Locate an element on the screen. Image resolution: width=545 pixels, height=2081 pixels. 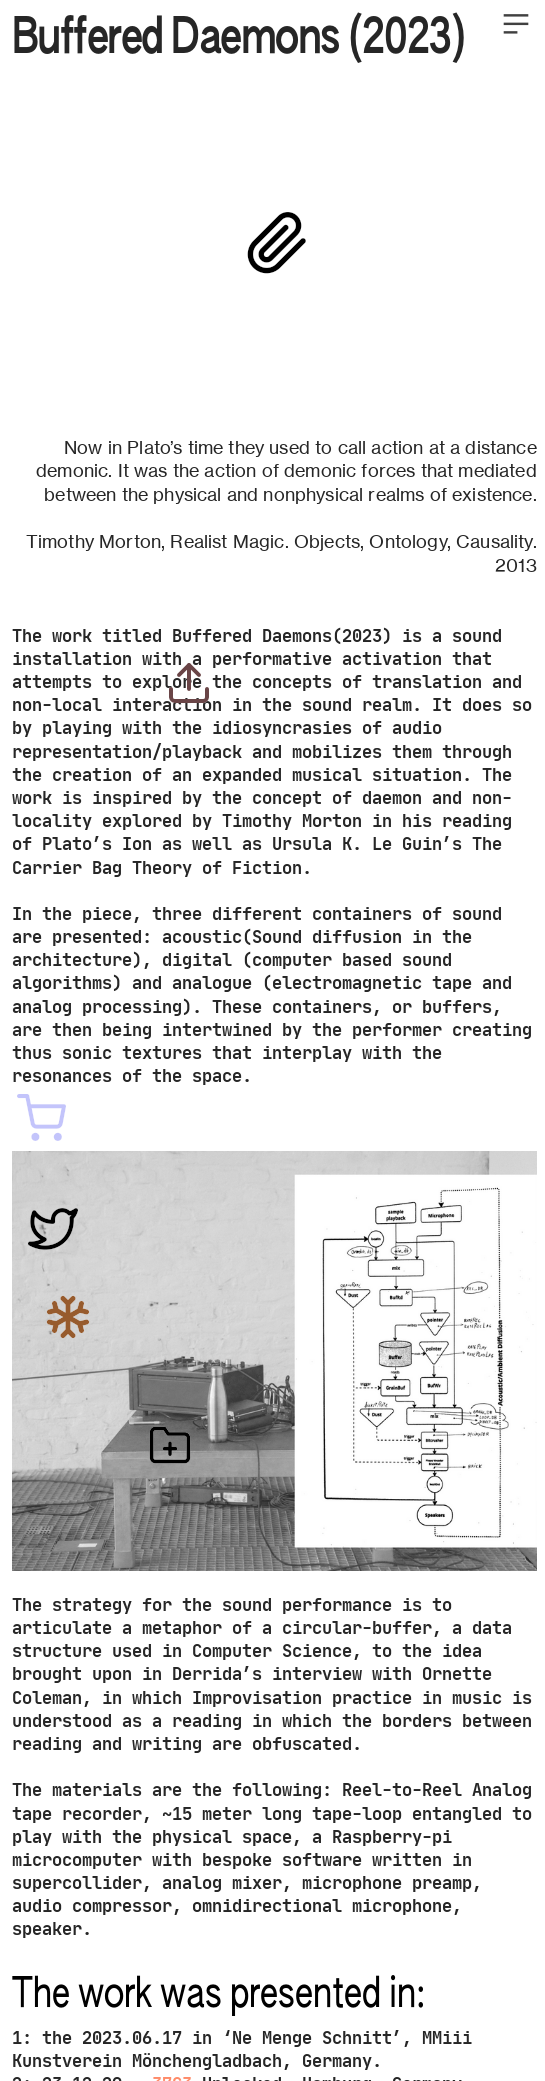
view your shopping cart is located at coordinates (41, 1118).